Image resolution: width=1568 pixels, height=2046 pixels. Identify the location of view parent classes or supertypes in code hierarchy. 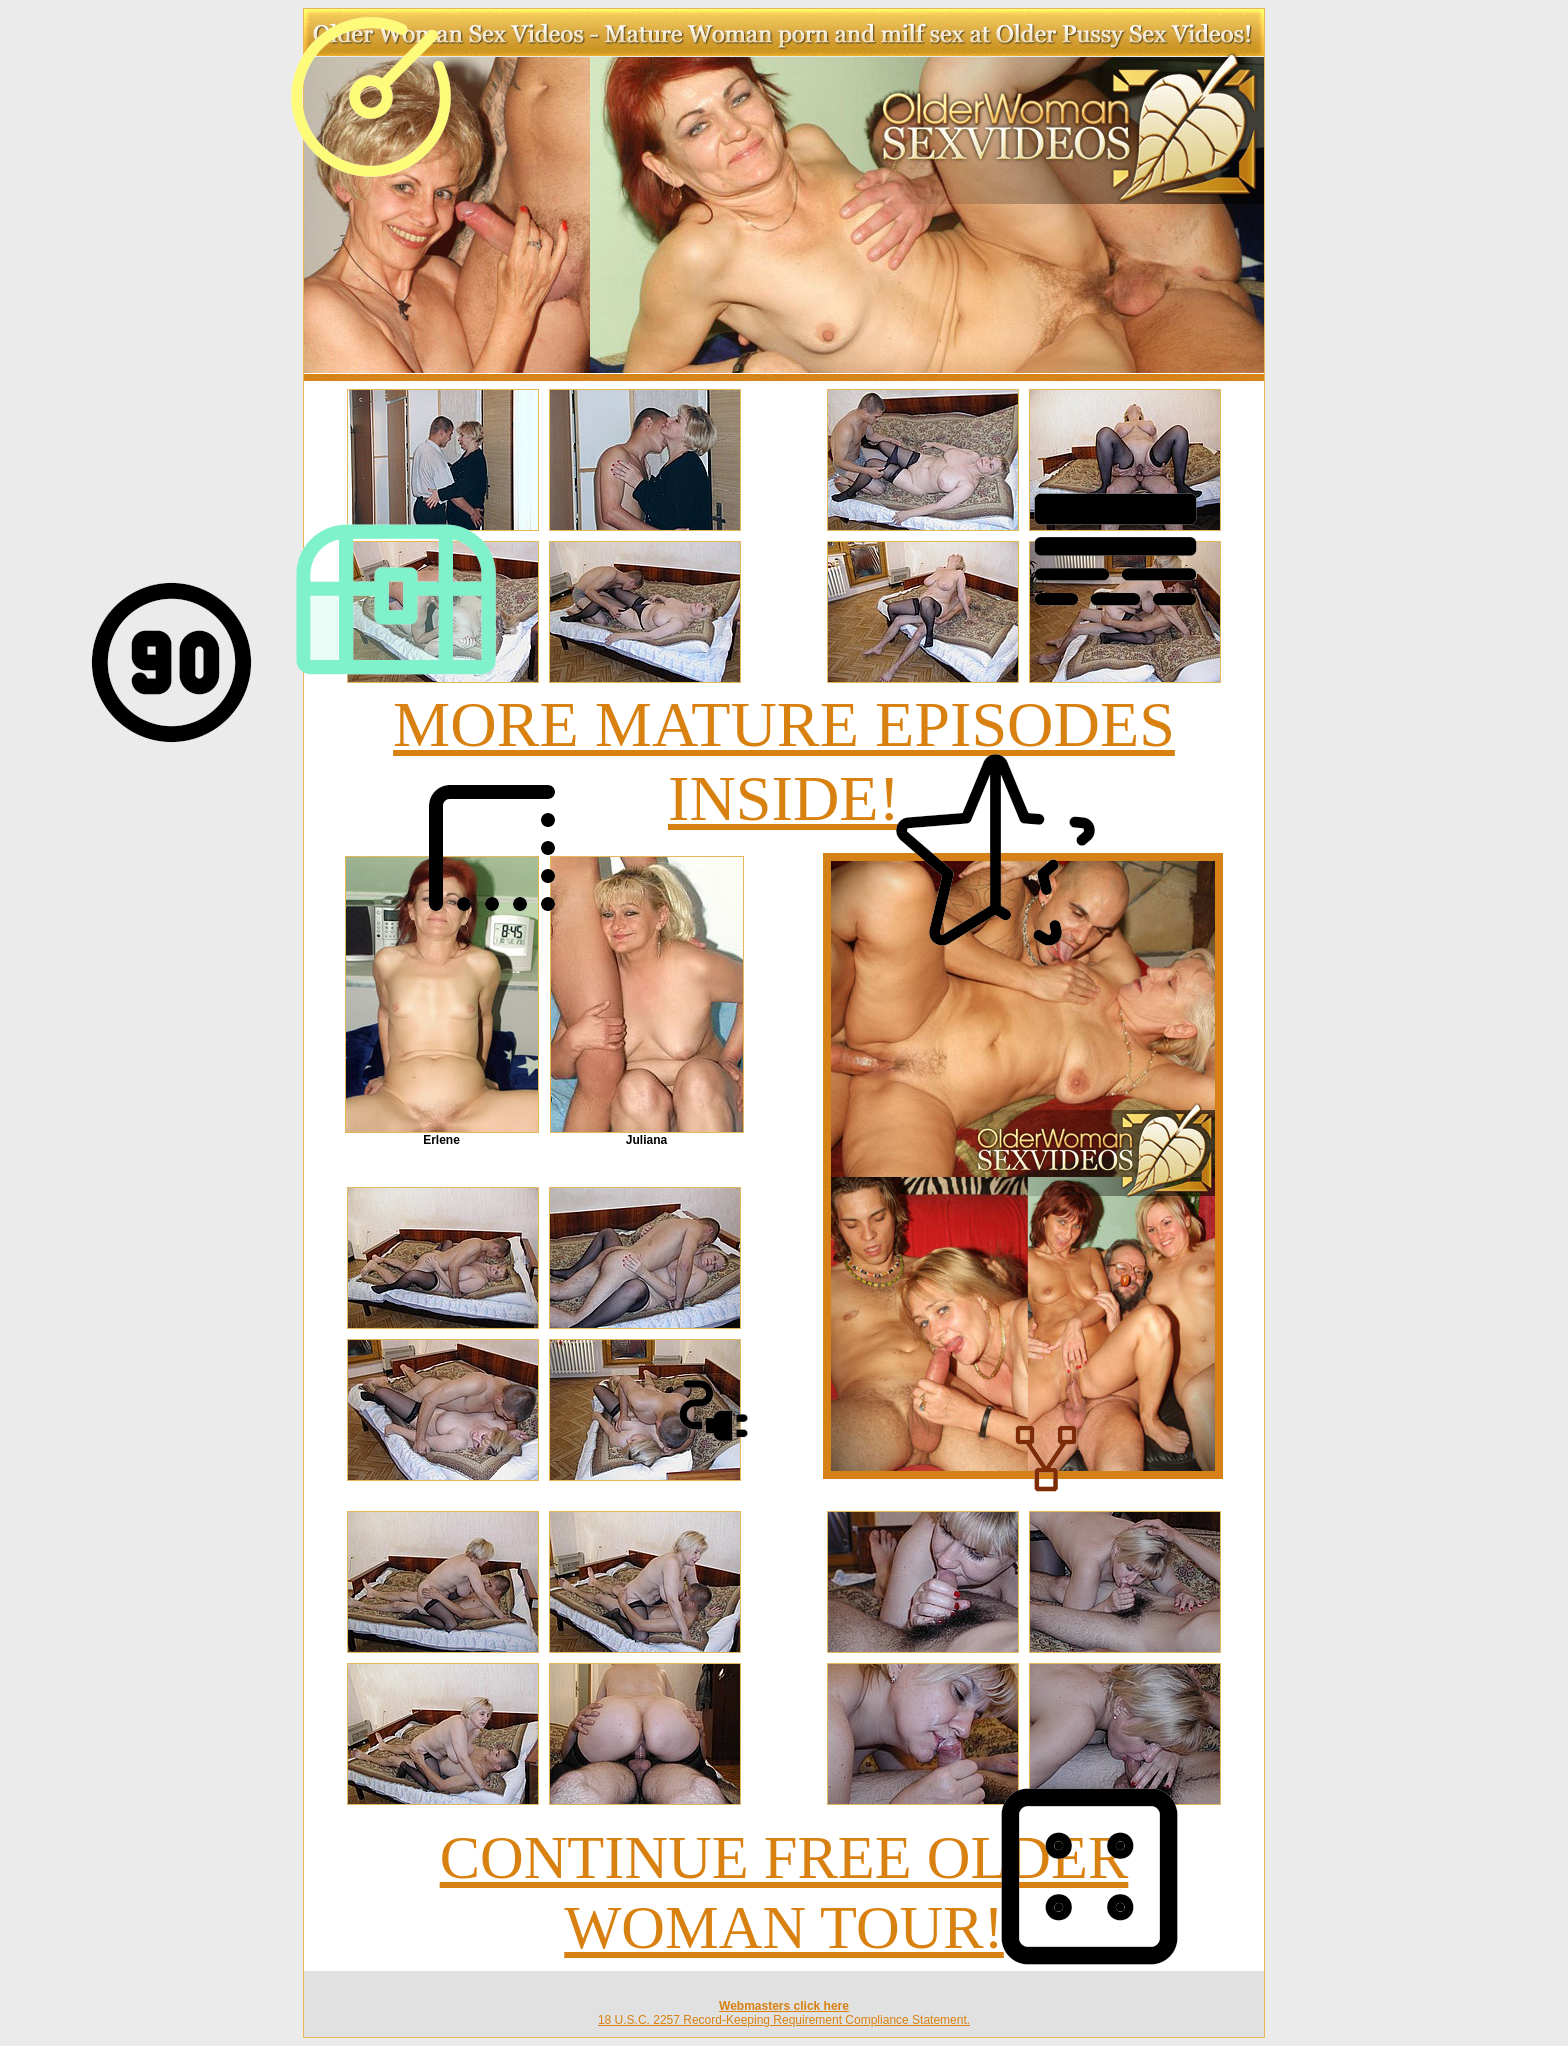
(1048, 1458).